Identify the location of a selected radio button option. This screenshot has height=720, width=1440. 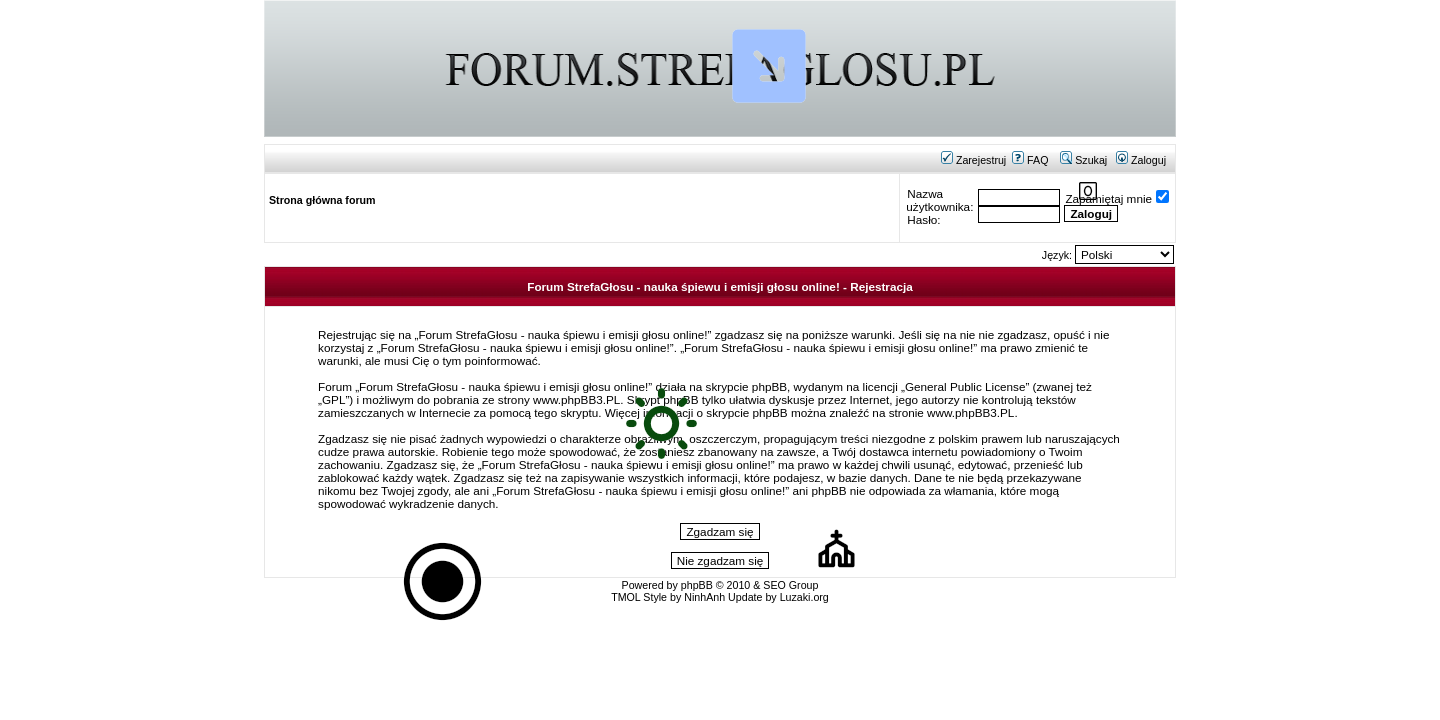
(442, 581).